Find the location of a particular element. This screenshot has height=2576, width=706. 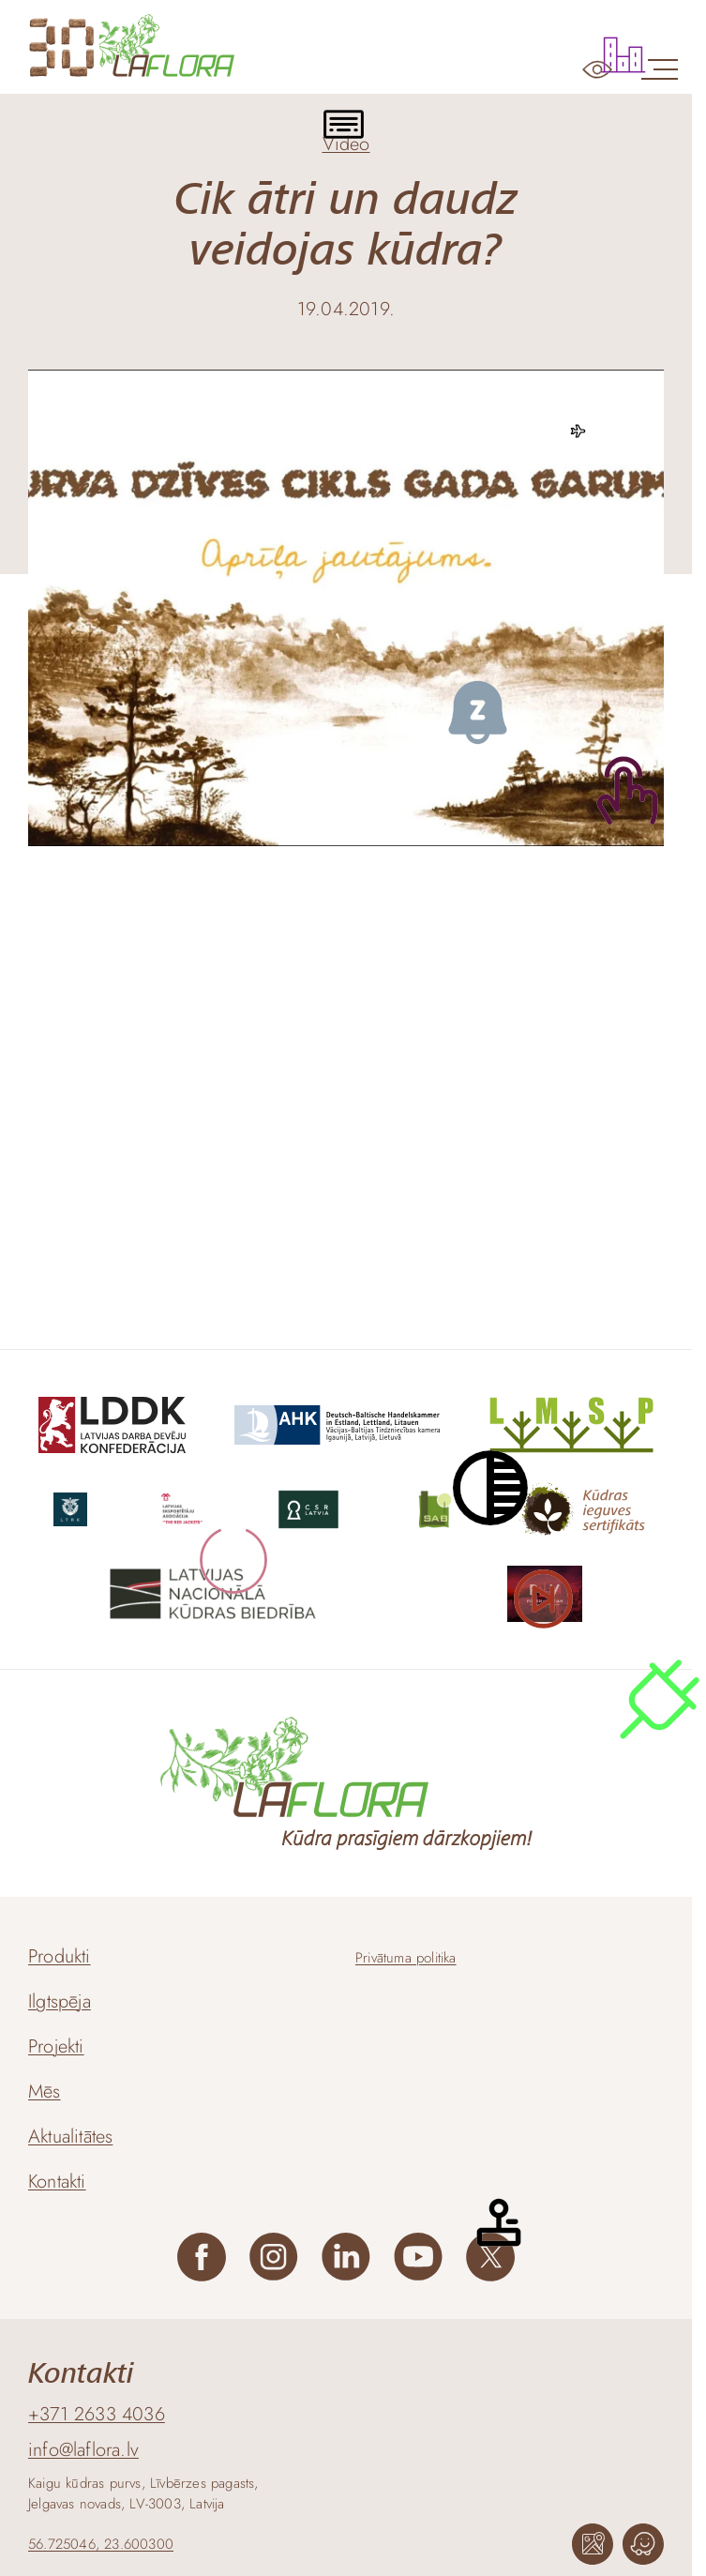

adjust image contrast settings is located at coordinates (490, 1488).